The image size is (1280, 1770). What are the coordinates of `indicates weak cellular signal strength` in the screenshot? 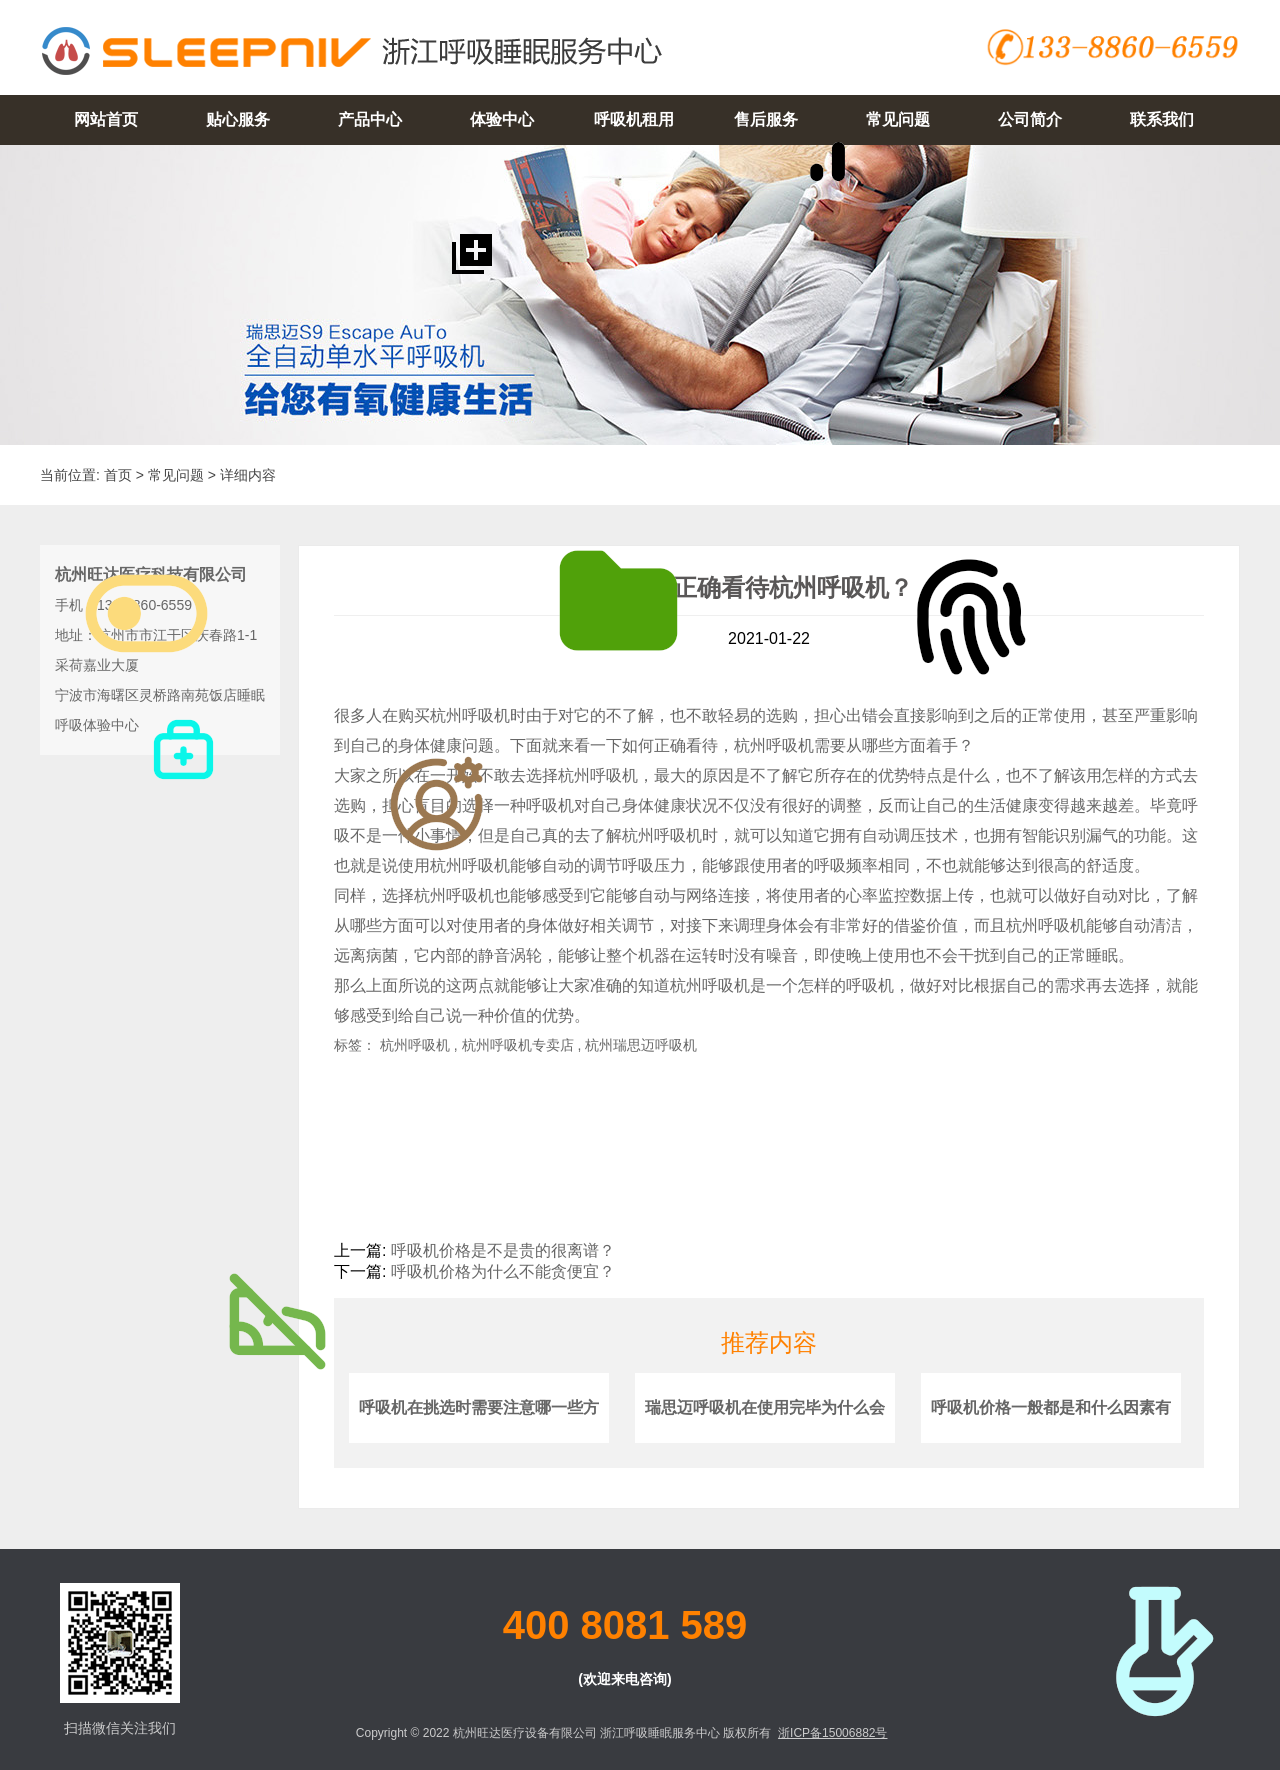 It's located at (864, 135).